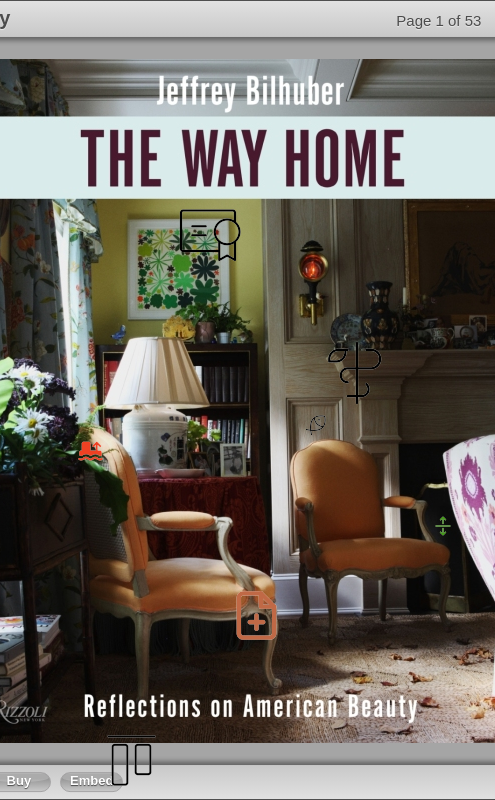 The height and width of the screenshot is (800, 495). What do you see at coordinates (357, 373) in the screenshot?
I see `access health or medical services` at bounding box center [357, 373].